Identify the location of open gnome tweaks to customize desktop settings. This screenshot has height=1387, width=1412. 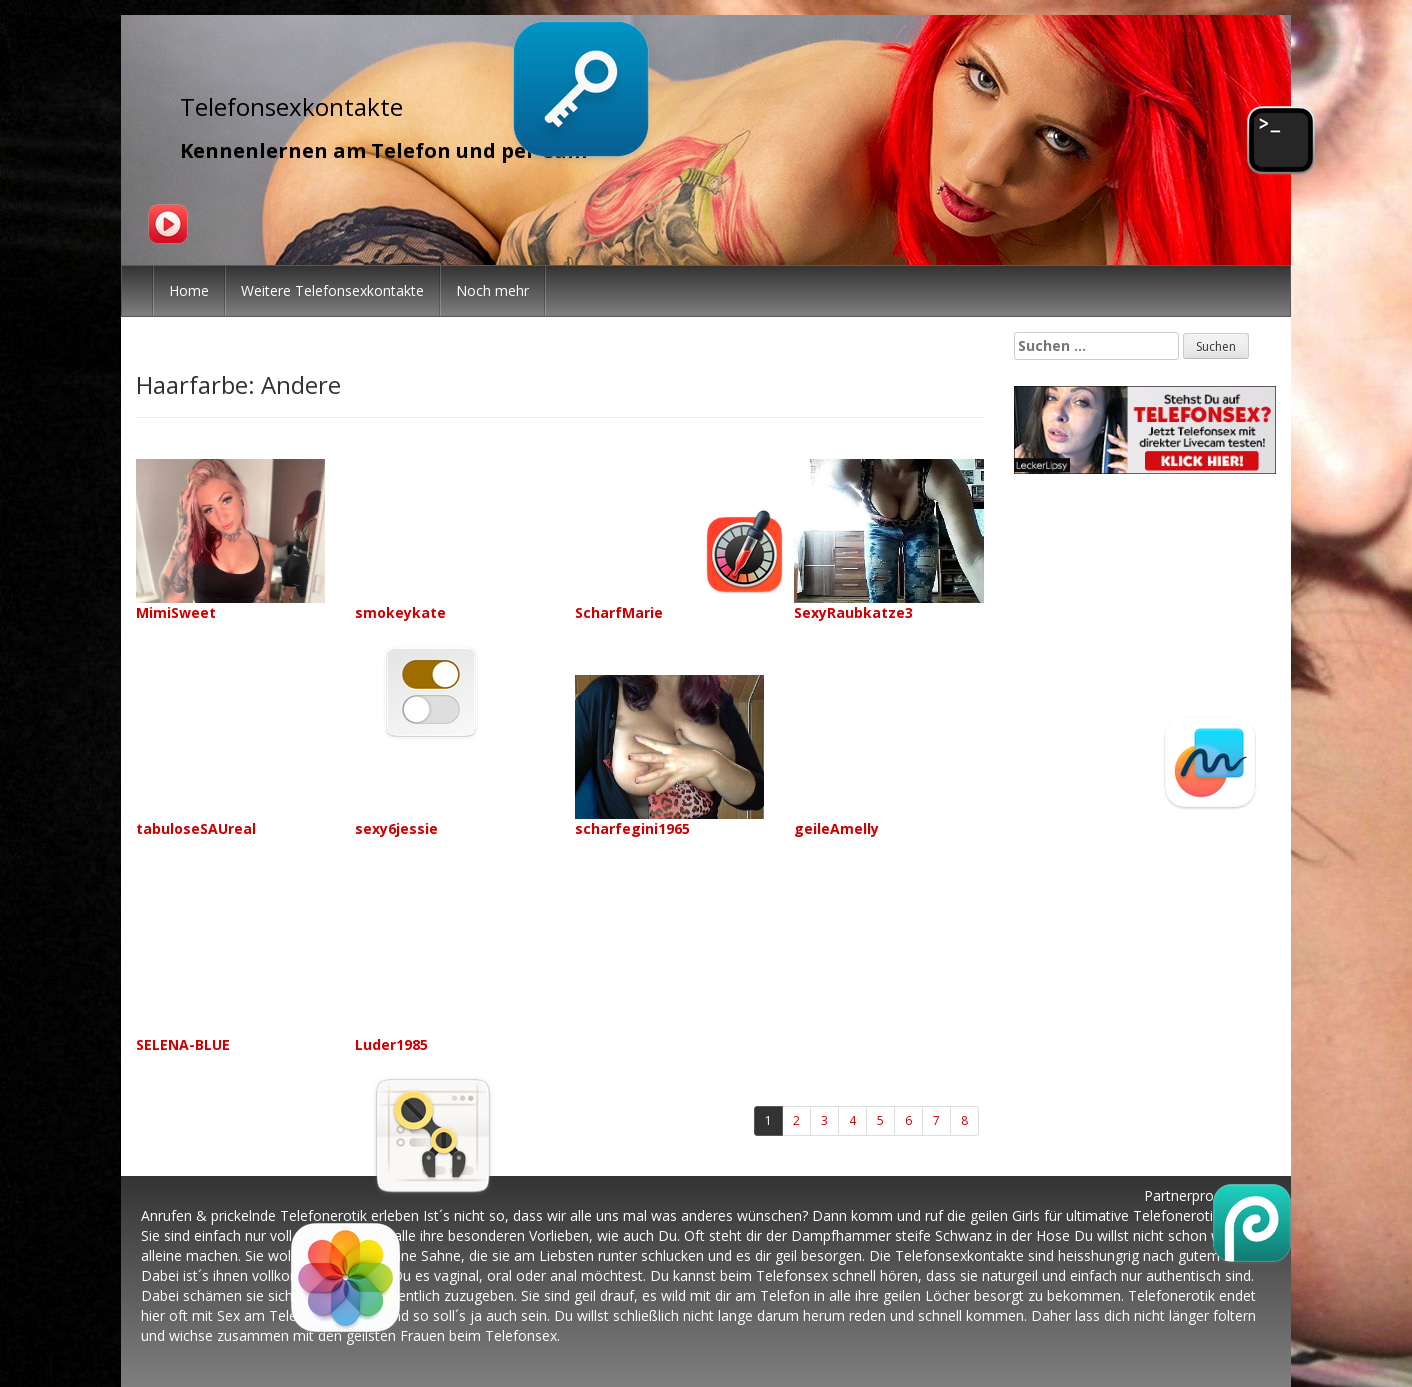
(431, 692).